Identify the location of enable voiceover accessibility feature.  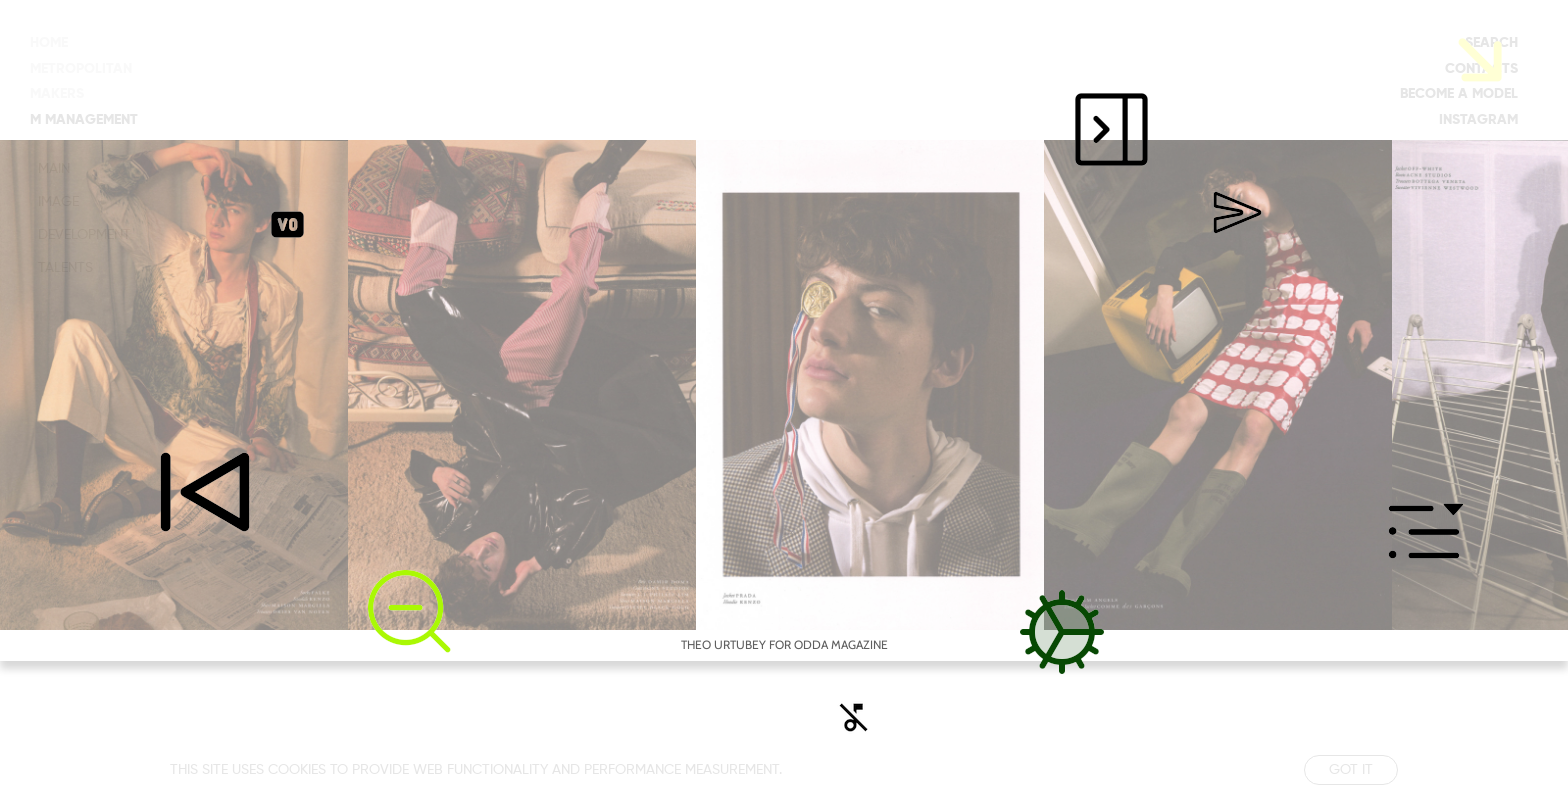
(287, 224).